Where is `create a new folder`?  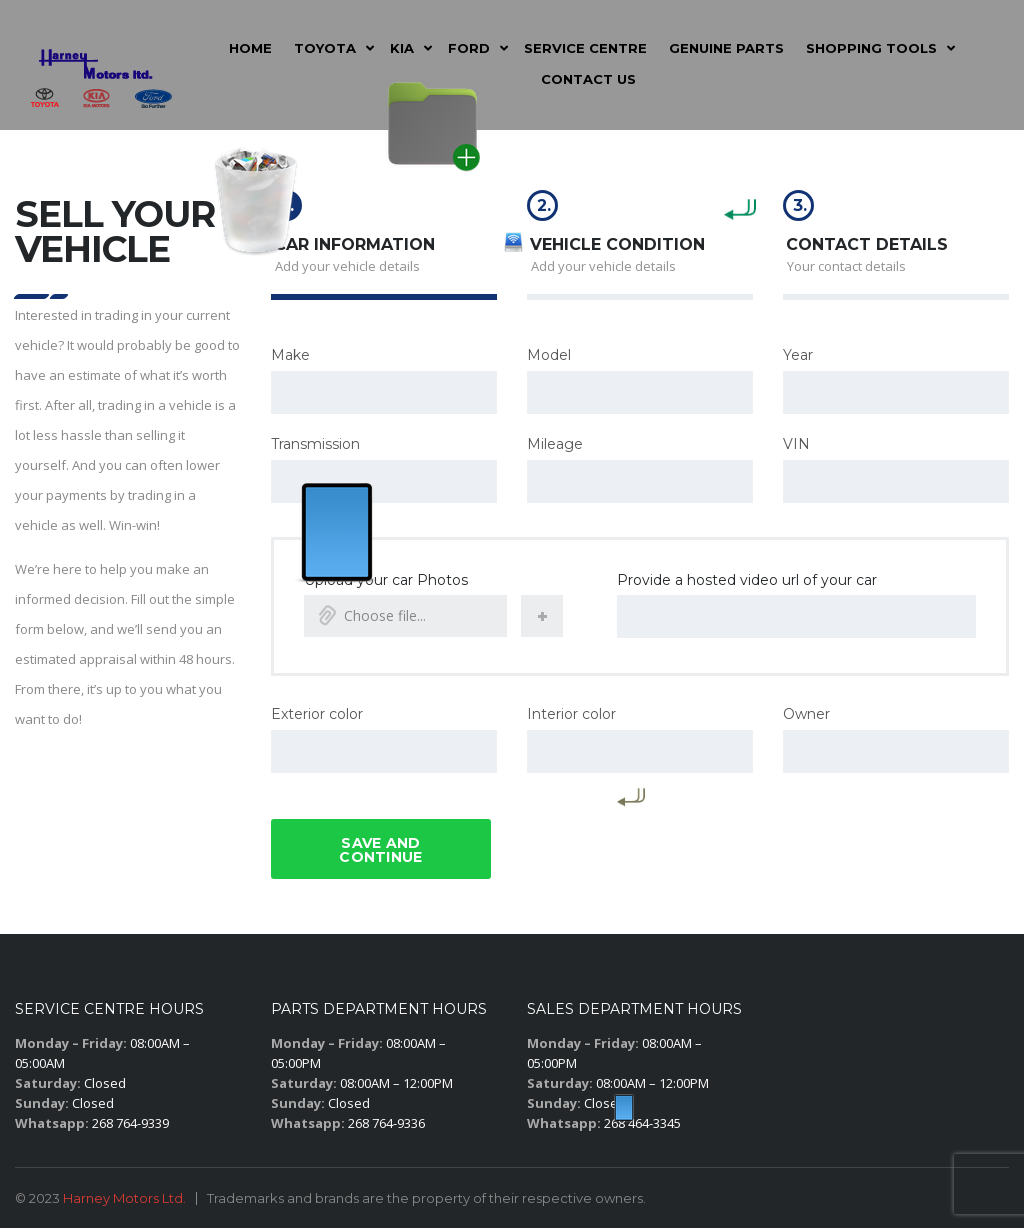
create a new folder is located at coordinates (432, 123).